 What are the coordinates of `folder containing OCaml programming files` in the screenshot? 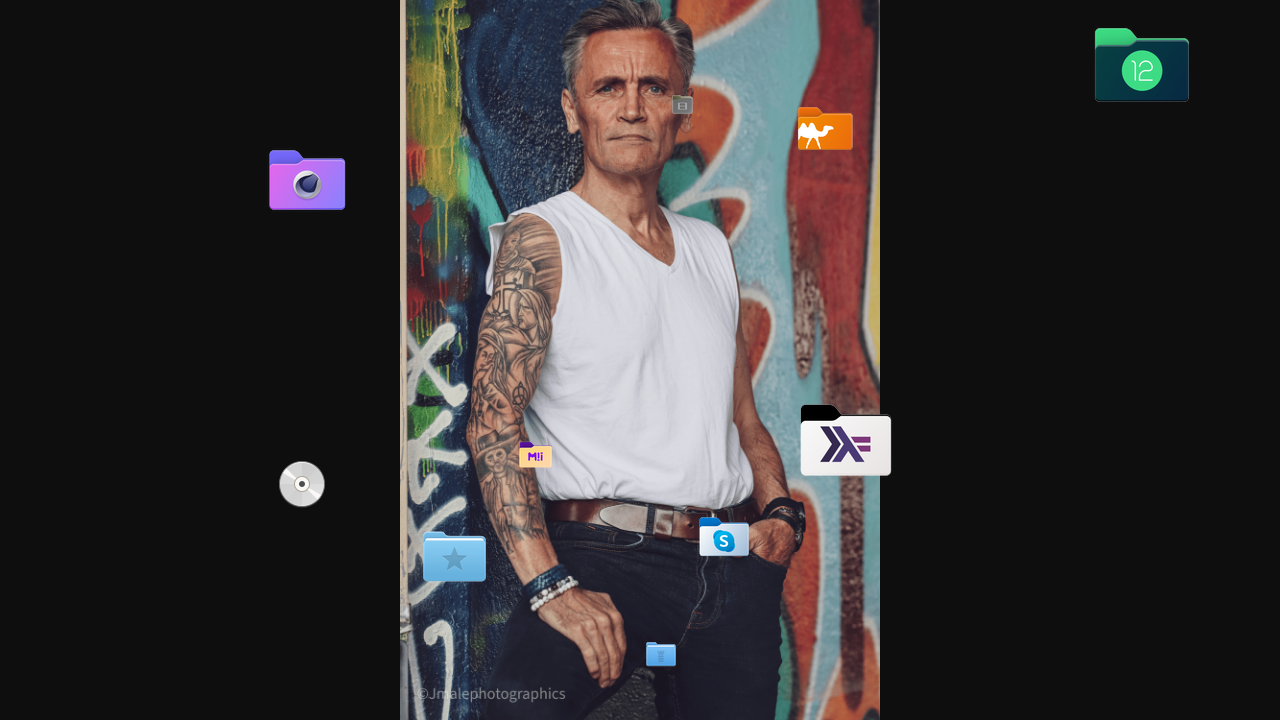 It's located at (825, 130).